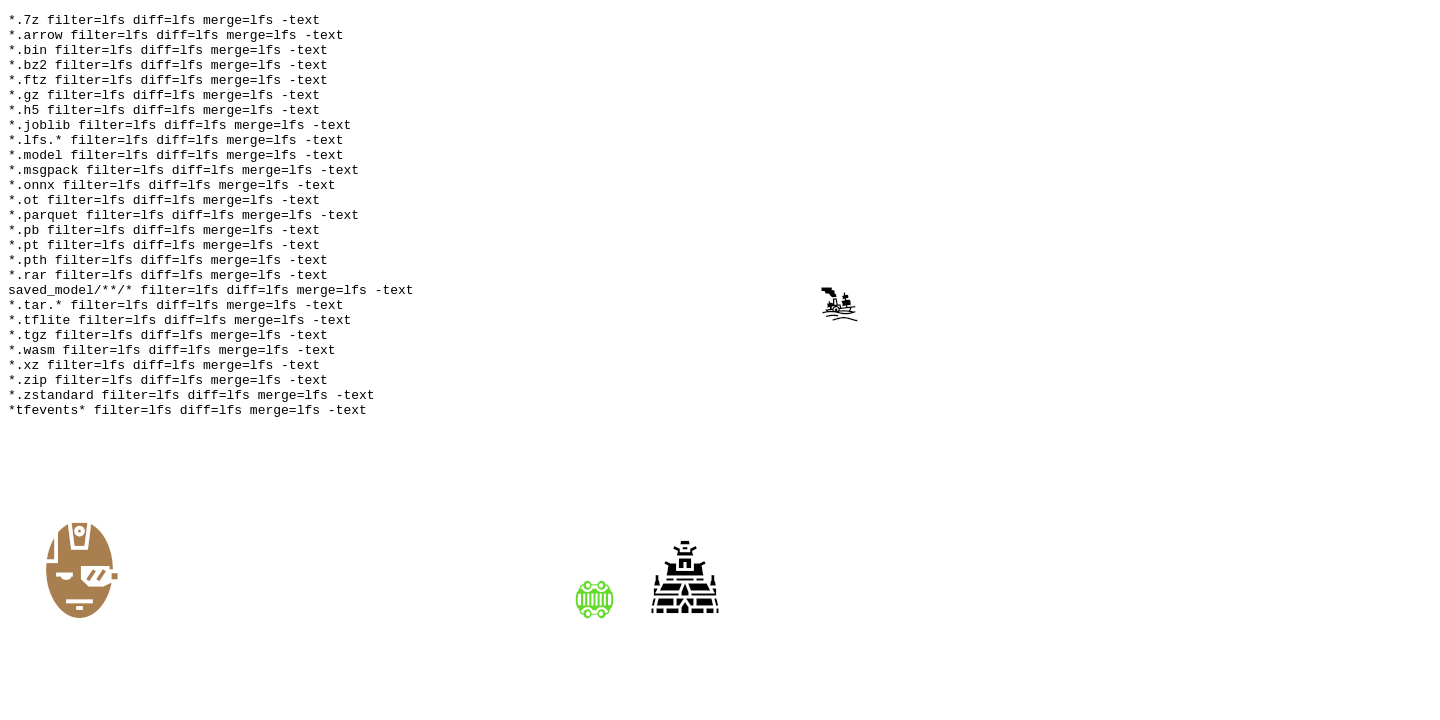 This screenshot has width=1440, height=720. What do you see at coordinates (594, 599) in the screenshot?
I see `transport or logistics game item` at bounding box center [594, 599].